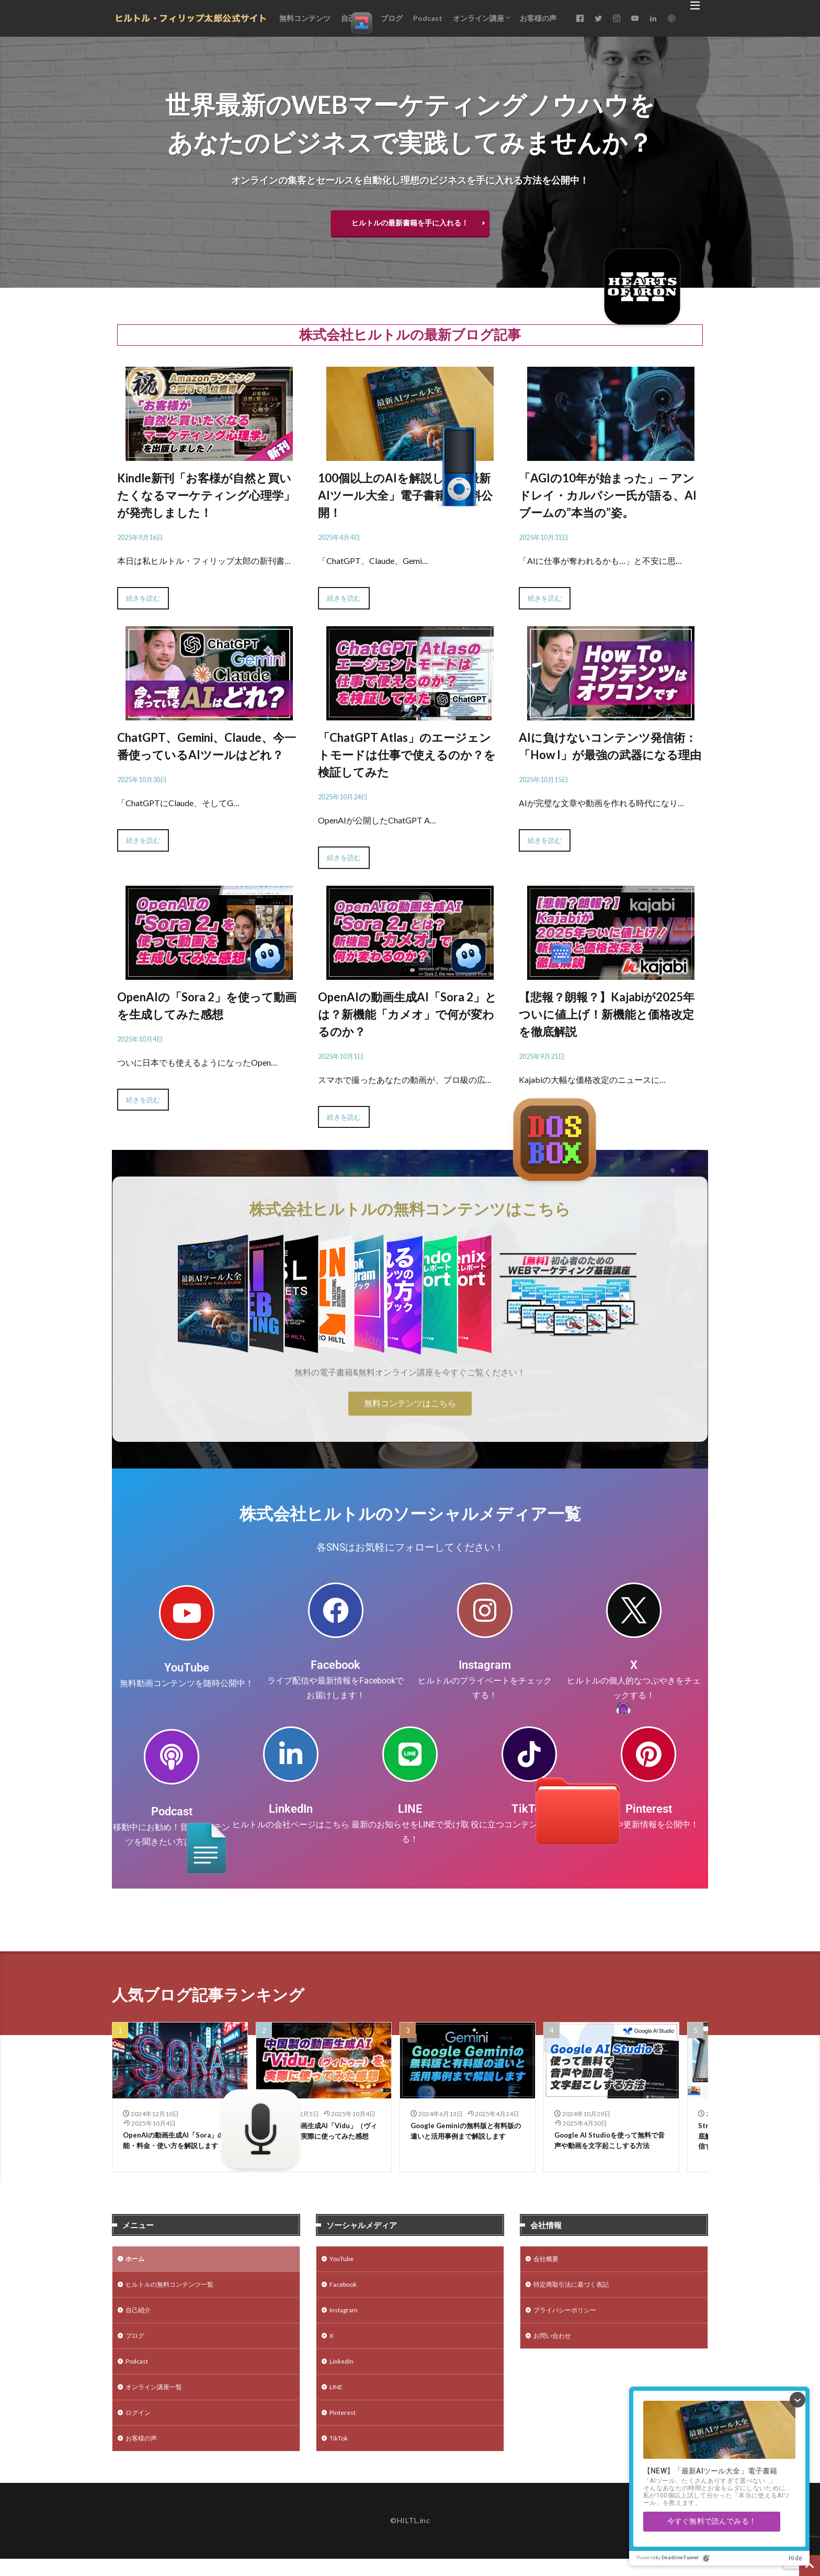  Describe the element at coordinates (623, 1708) in the screenshot. I see `audio headset device connected` at that location.